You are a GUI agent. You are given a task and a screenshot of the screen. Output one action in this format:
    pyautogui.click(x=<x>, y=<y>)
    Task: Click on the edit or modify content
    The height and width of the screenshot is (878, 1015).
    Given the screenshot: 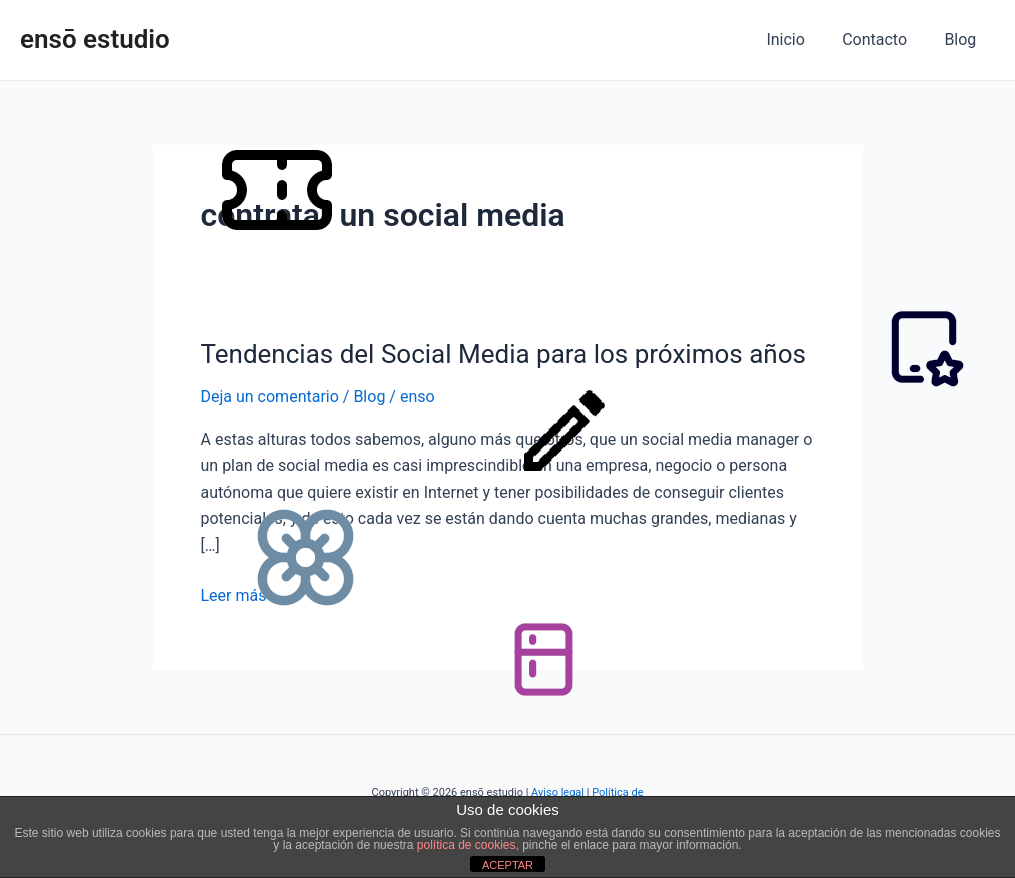 What is the action you would take?
    pyautogui.click(x=564, y=430)
    